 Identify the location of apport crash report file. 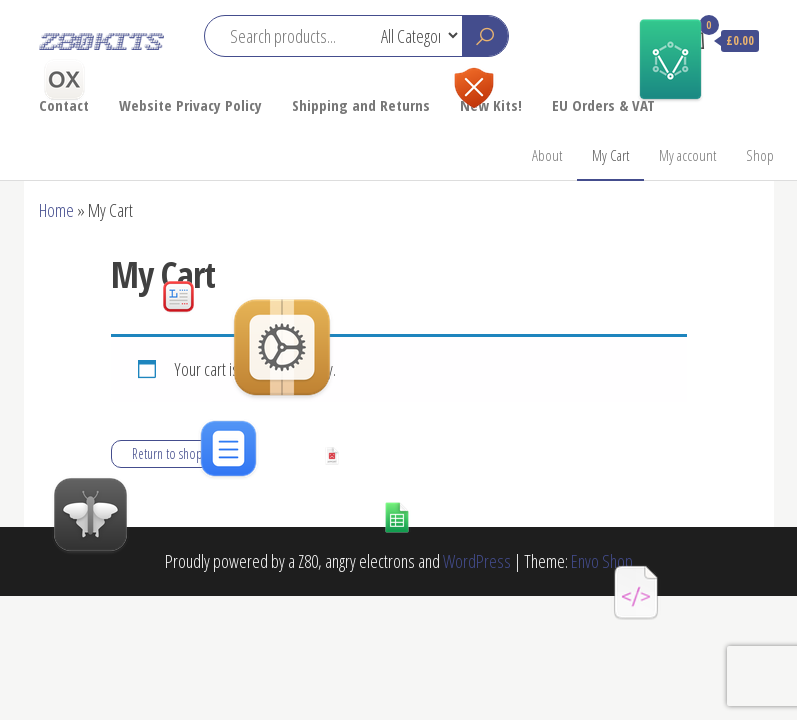
(332, 456).